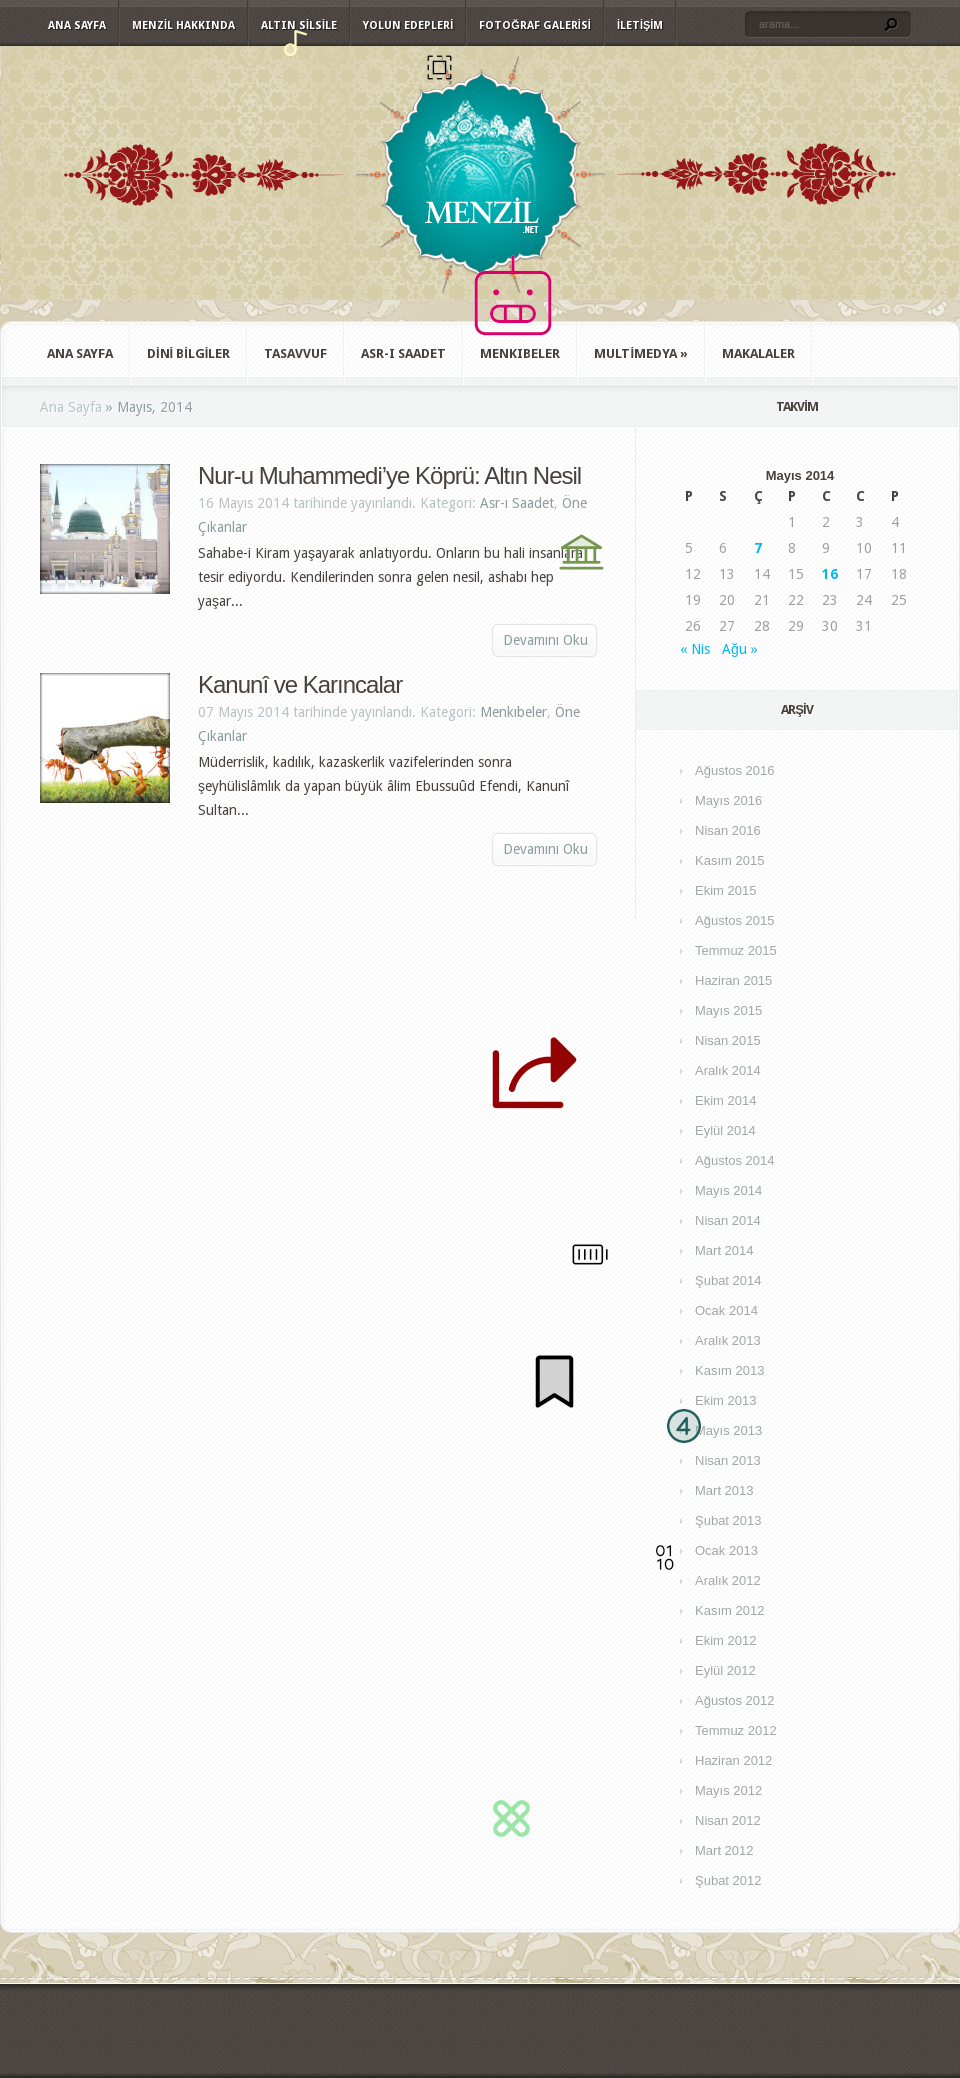 Image resolution: width=960 pixels, height=2078 pixels. I want to click on save this item to your bookmarks, so click(554, 1380).